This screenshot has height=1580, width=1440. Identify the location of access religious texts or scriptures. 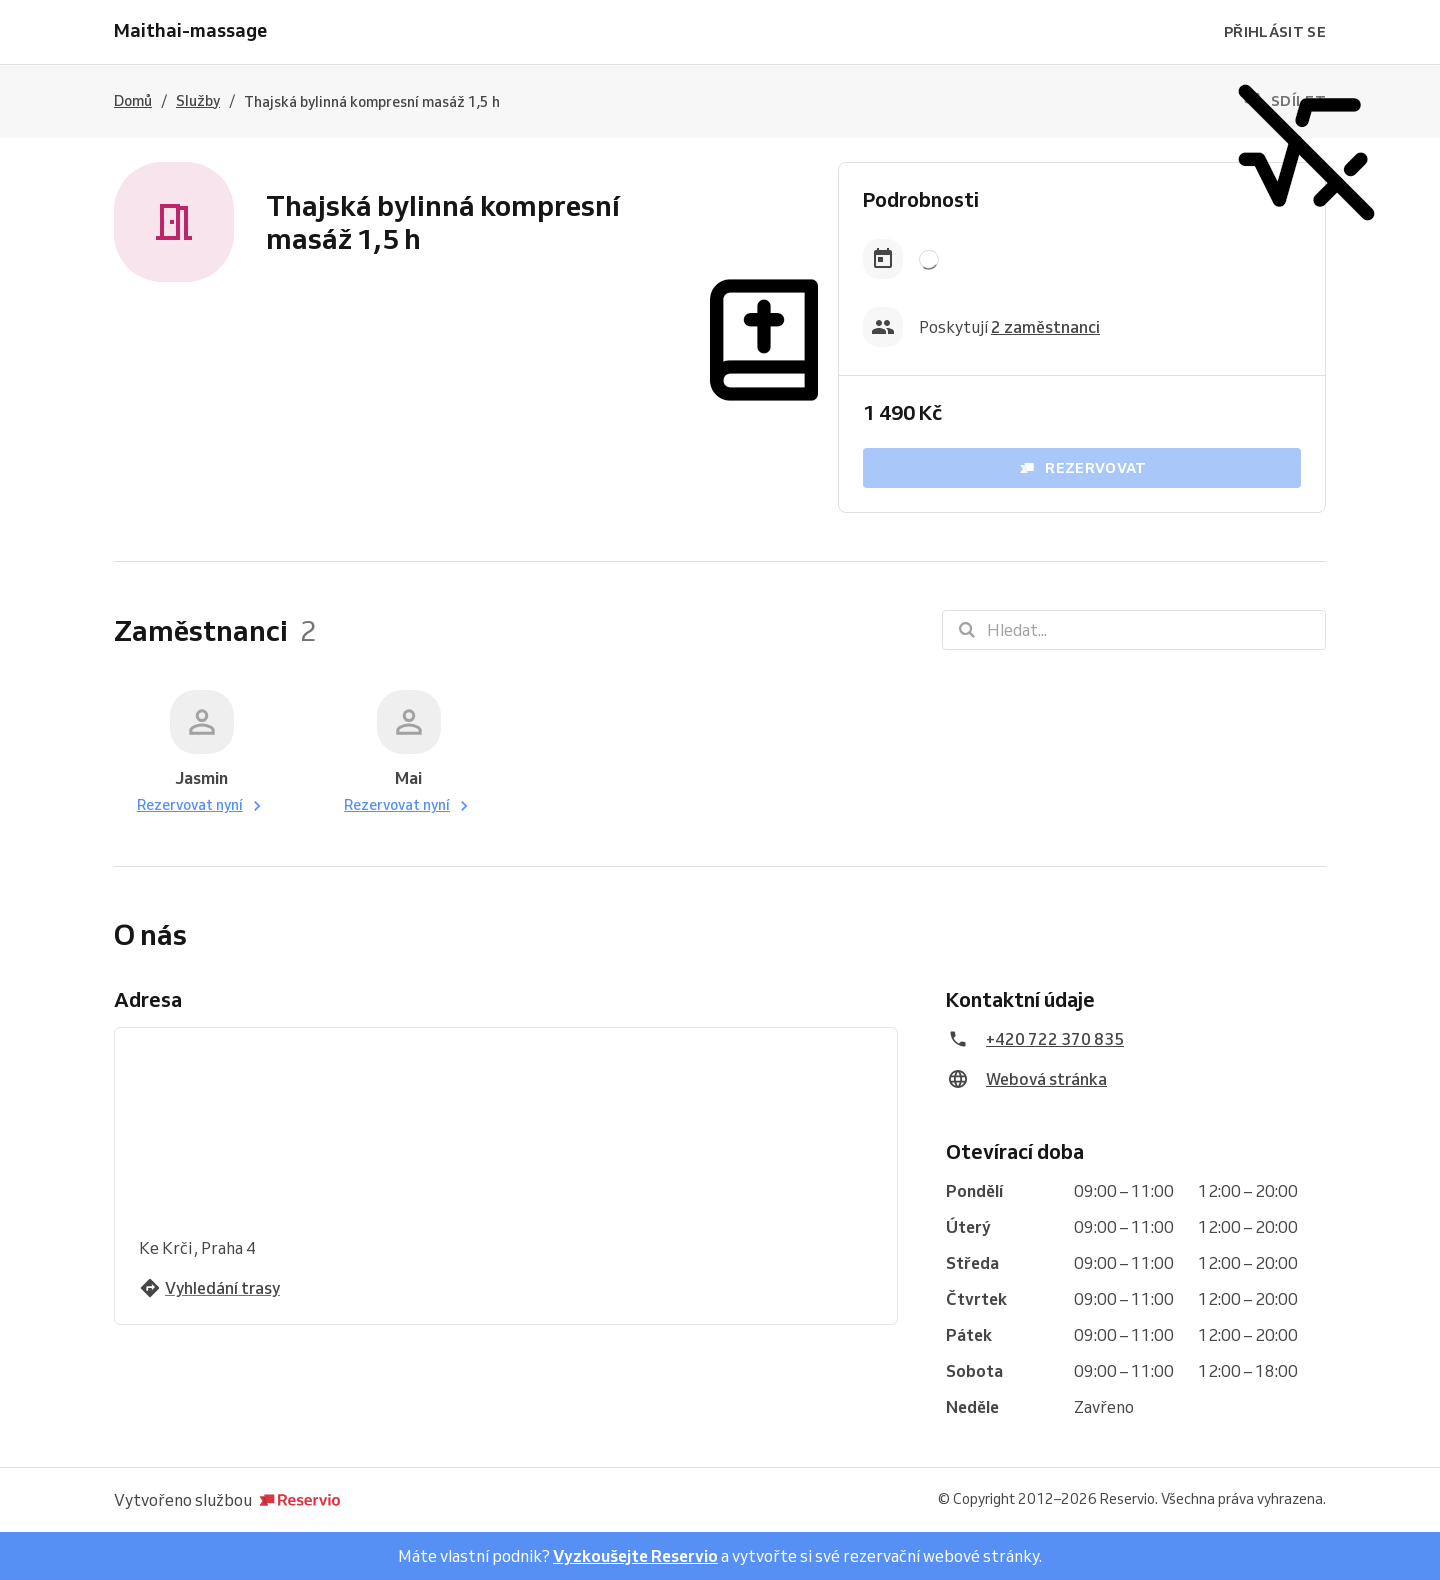
(764, 340).